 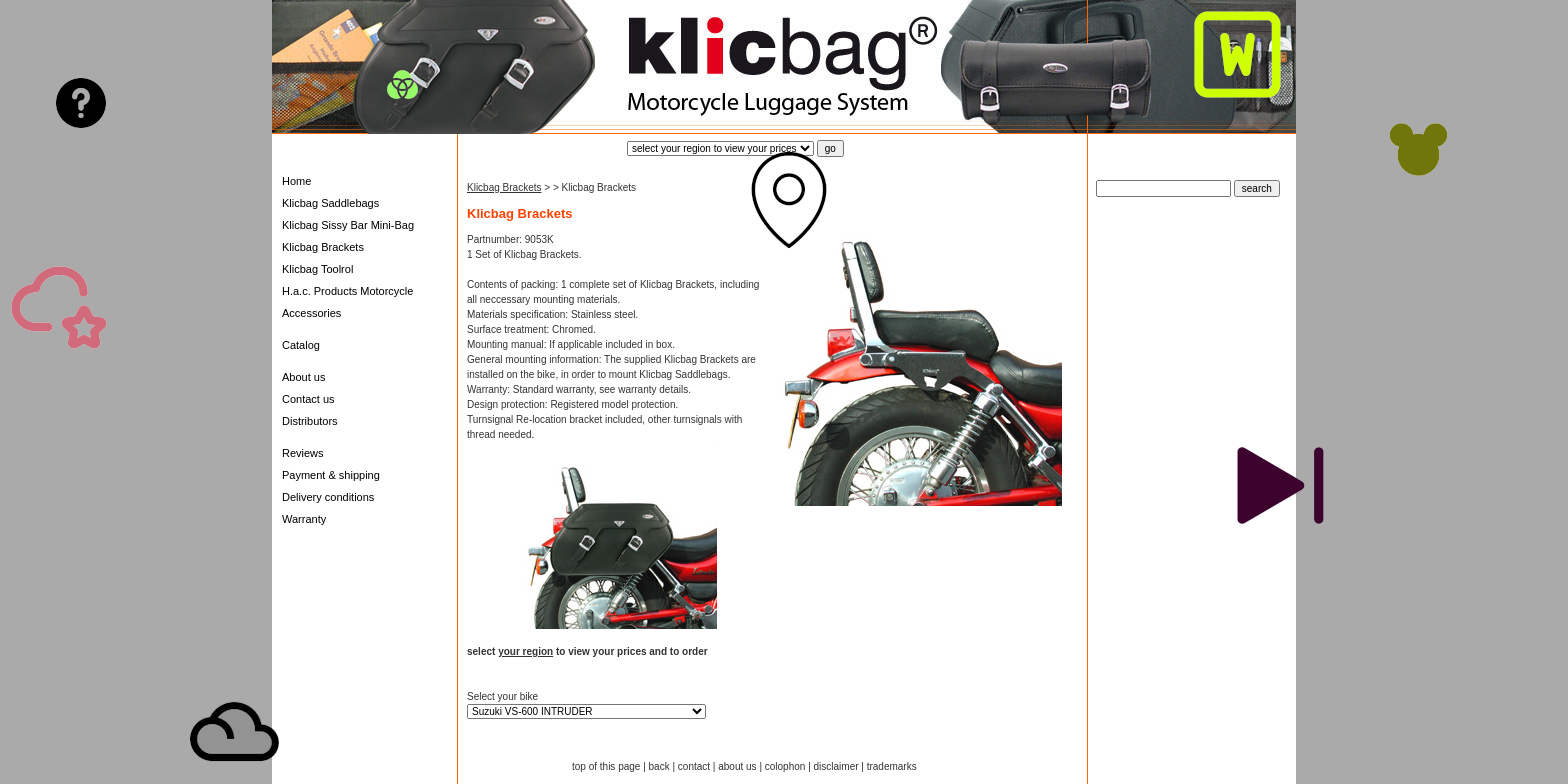 What do you see at coordinates (234, 731) in the screenshot?
I see `view cloud storage` at bounding box center [234, 731].